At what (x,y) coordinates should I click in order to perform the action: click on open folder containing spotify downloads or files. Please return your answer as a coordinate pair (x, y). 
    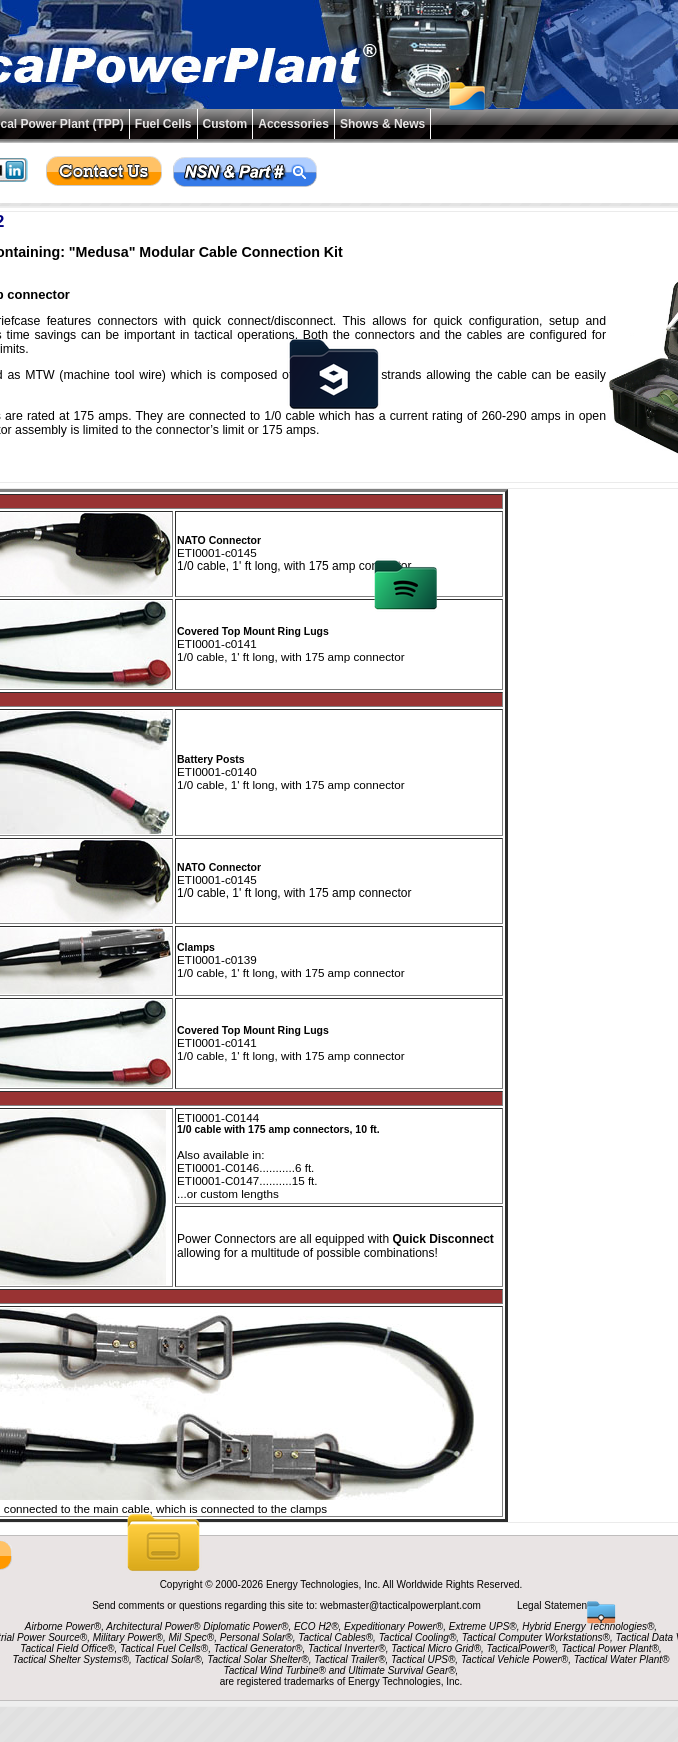
    Looking at the image, I should click on (405, 586).